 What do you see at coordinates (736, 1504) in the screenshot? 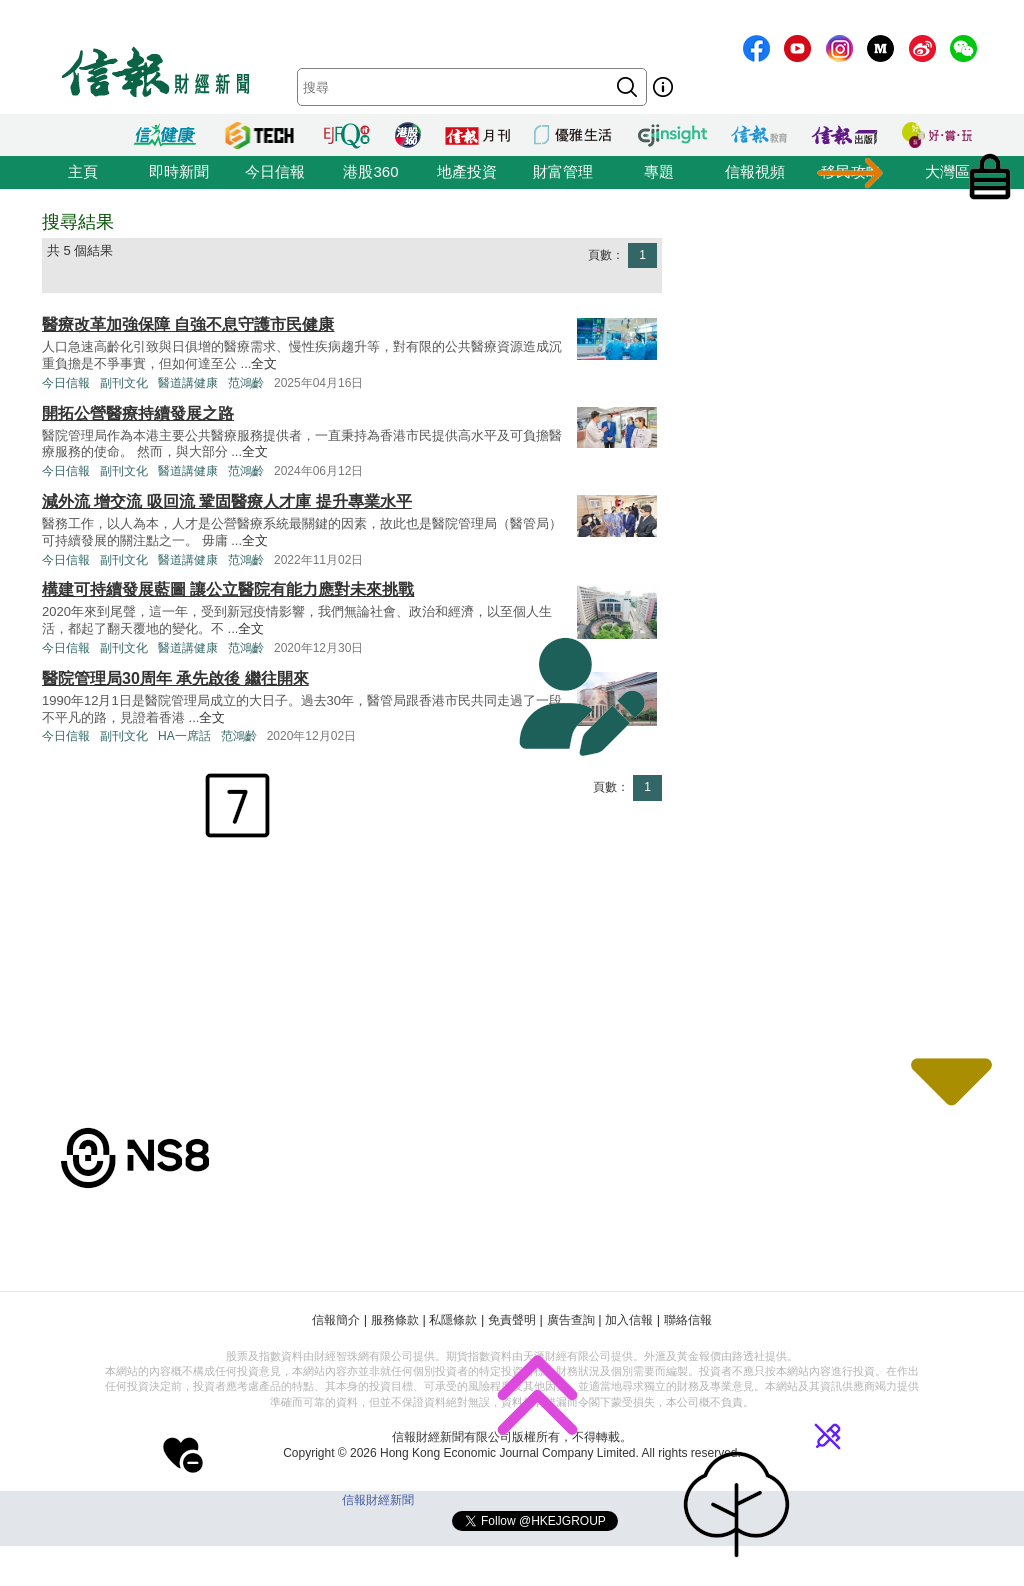
I see `access nature or parks category` at bounding box center [736, 1504].